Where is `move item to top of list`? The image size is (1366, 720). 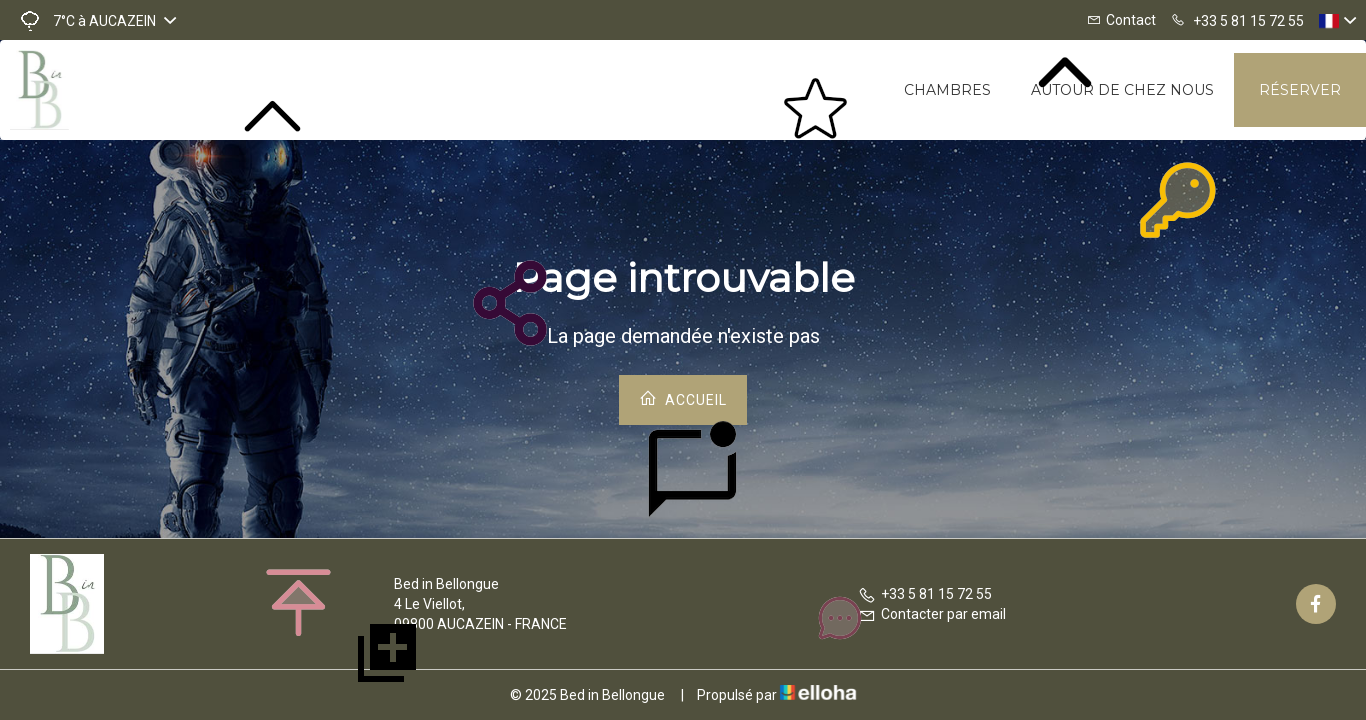 move item to top of list is located at coordinates (298, 601).